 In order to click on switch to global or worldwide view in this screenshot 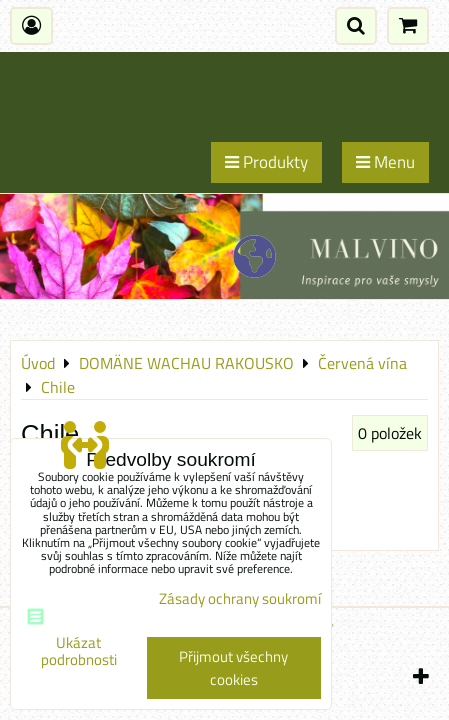, I will do `click(254, 256)`.